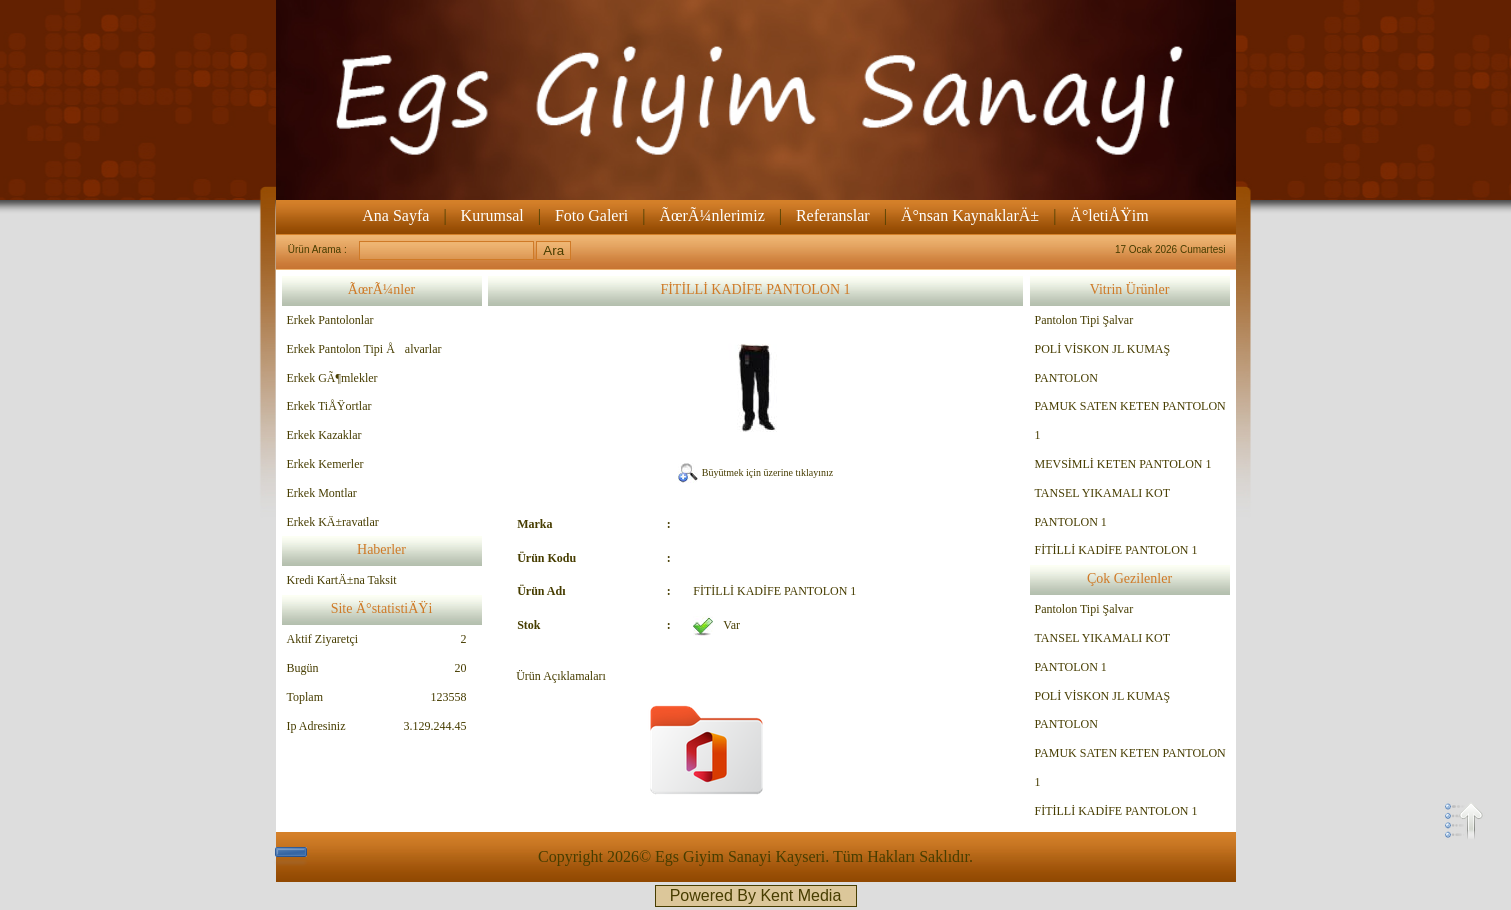  Describe the element at coordinates (706, 753) in the screenshot. I see `open microsoft office files folder` at that location.